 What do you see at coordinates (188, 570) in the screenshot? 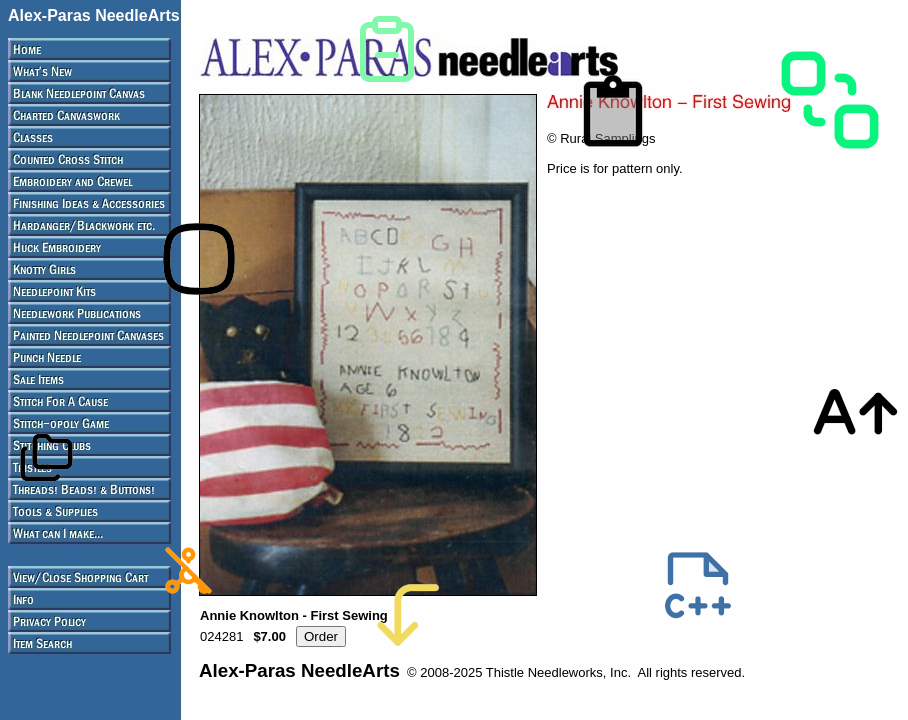
I see `disable social sharing features` at bounding box center [188, 570].